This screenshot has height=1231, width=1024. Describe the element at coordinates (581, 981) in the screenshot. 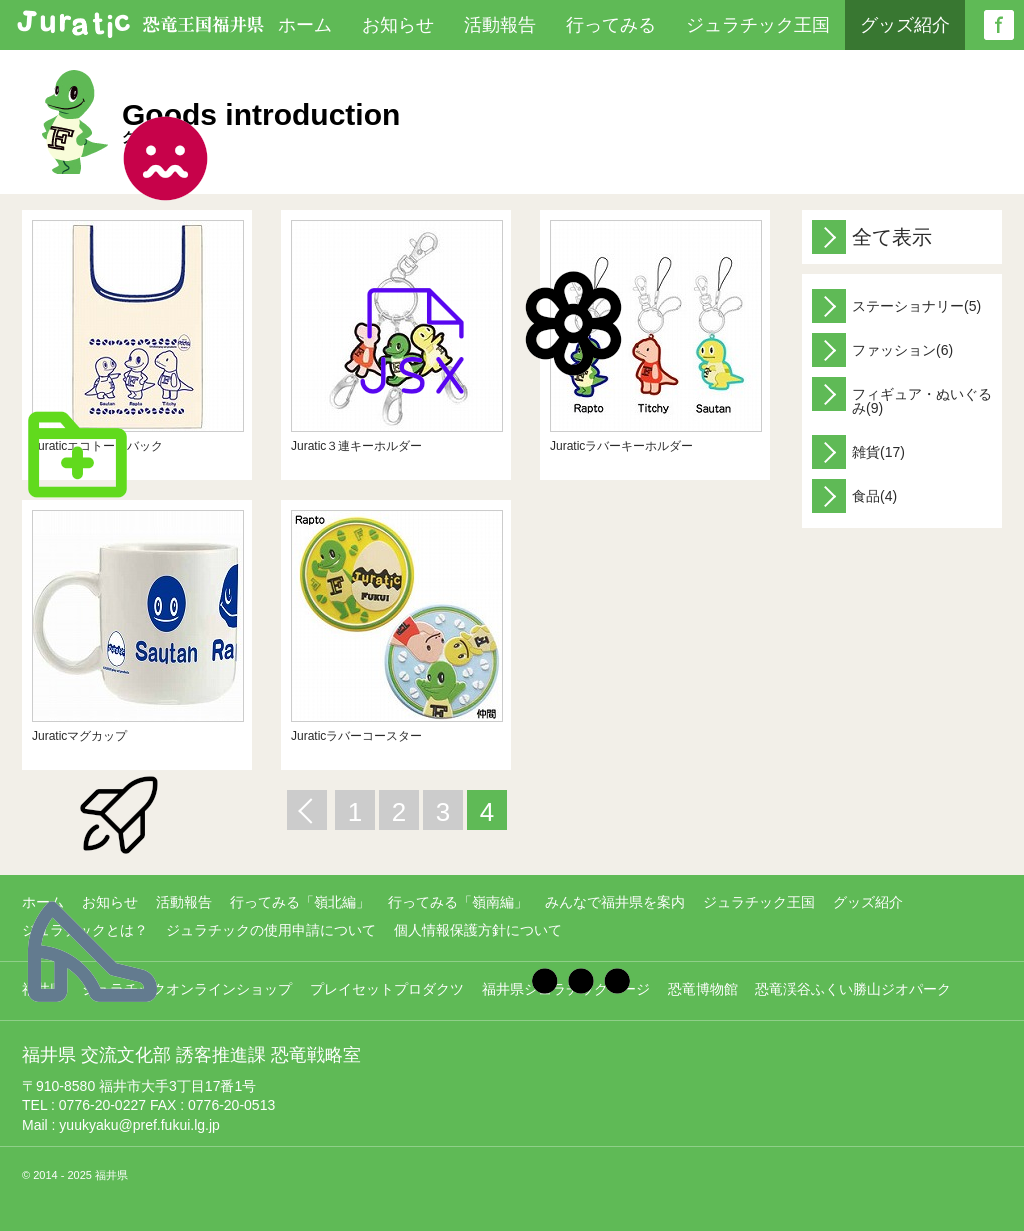

I see `open more options menu` at that location.